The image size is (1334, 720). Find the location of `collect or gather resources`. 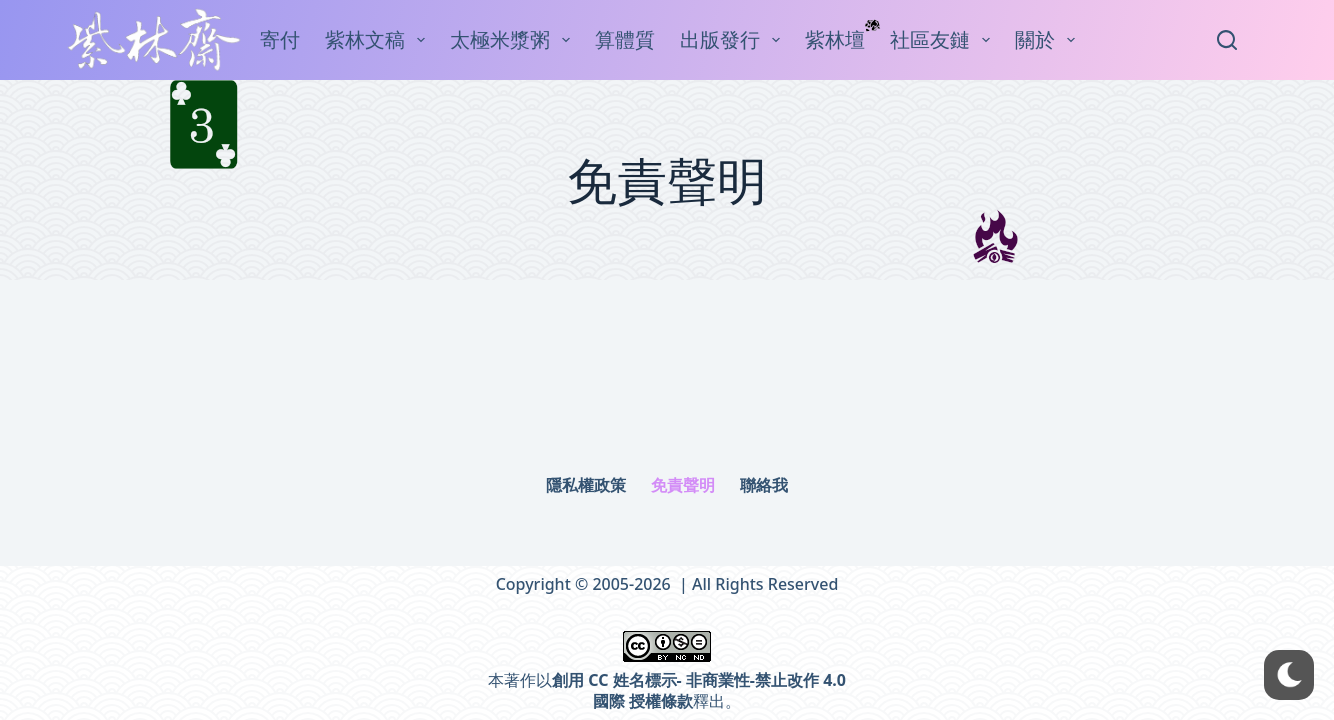

collect or gather resources is located at coordinates (872, 24).